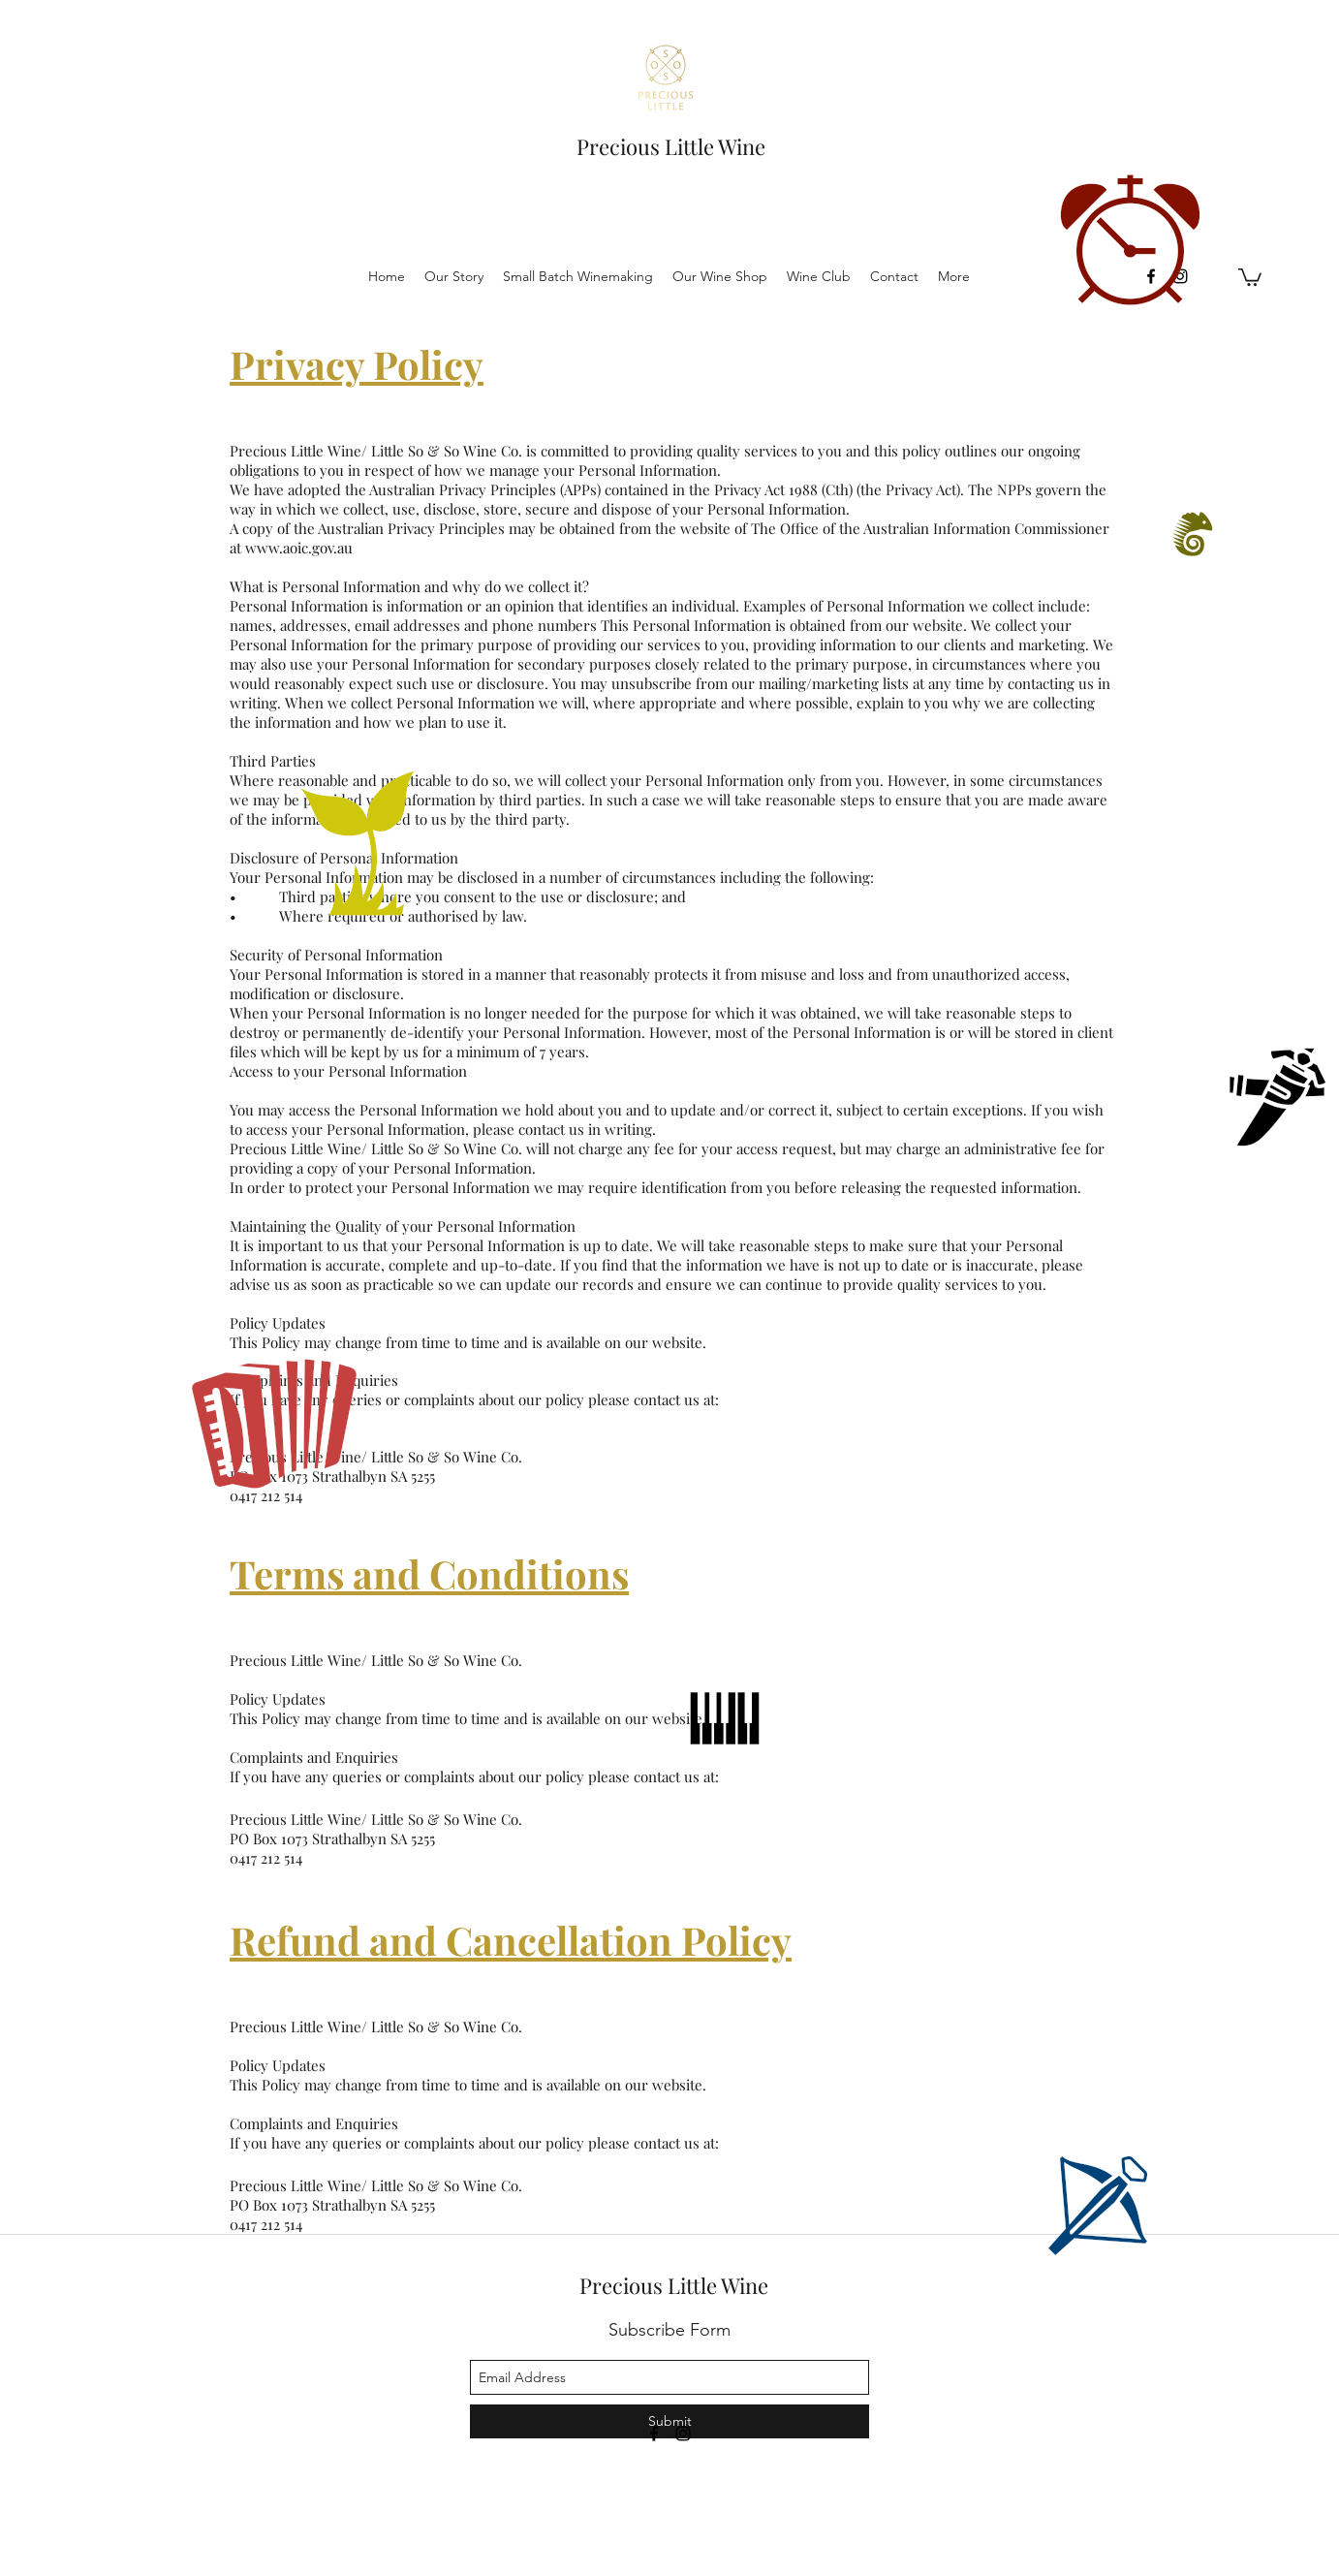 The image size is (1339, 2576). What do you see at coordinates (1277, 1097) in the screenshot?
I see `equip or unsheathe a weapon` at bounding box center [1277, 1097].